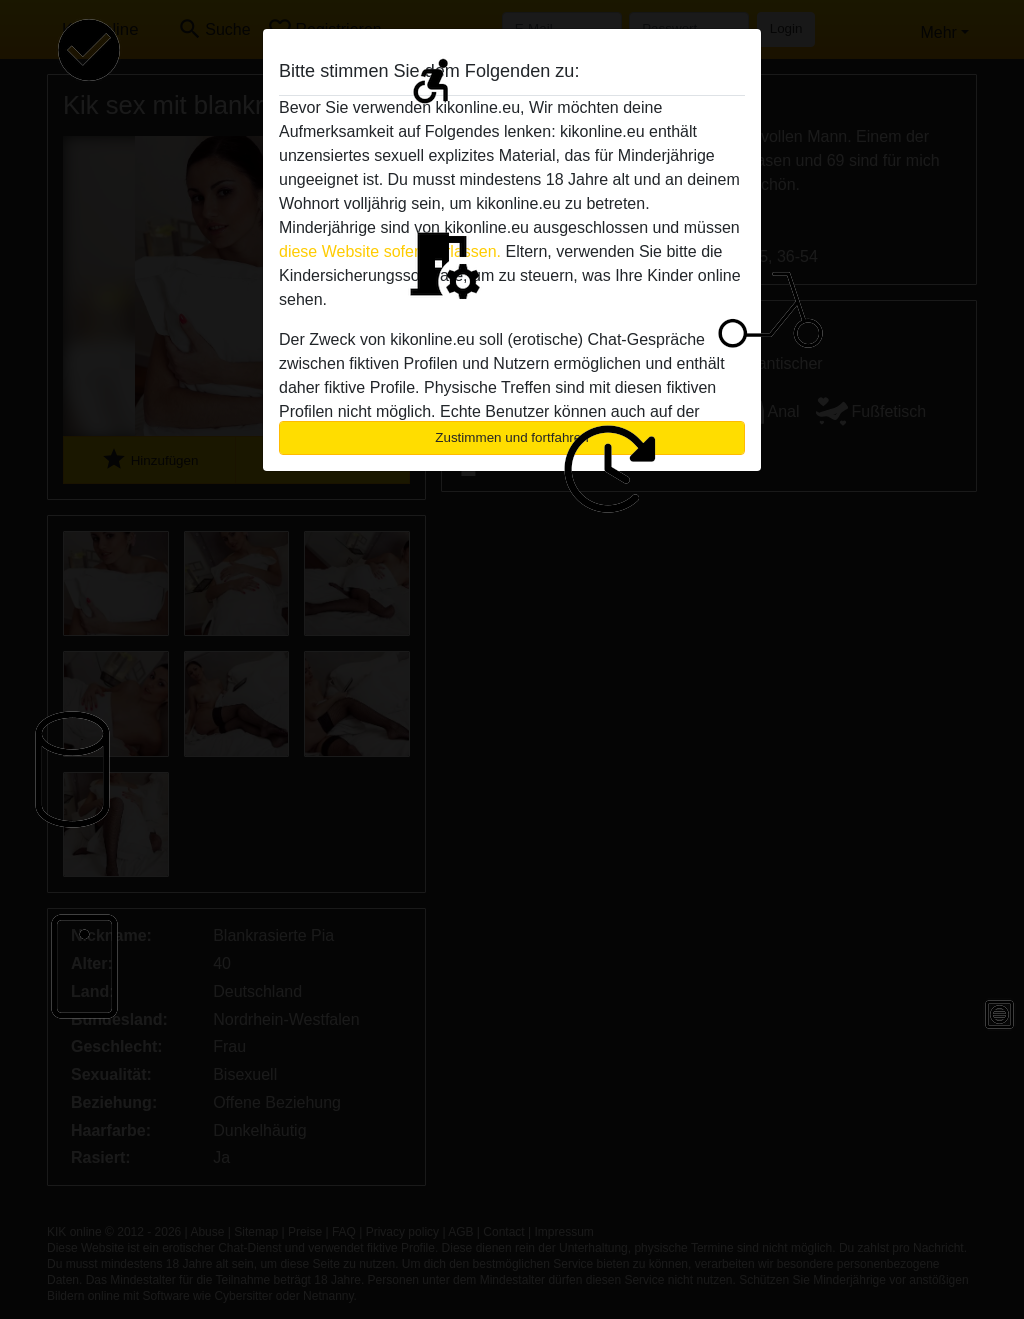 Image resolution: width=1024 pixels, height=1319 pixels. I want to click on adjust room or space settings, so click(442, 264).